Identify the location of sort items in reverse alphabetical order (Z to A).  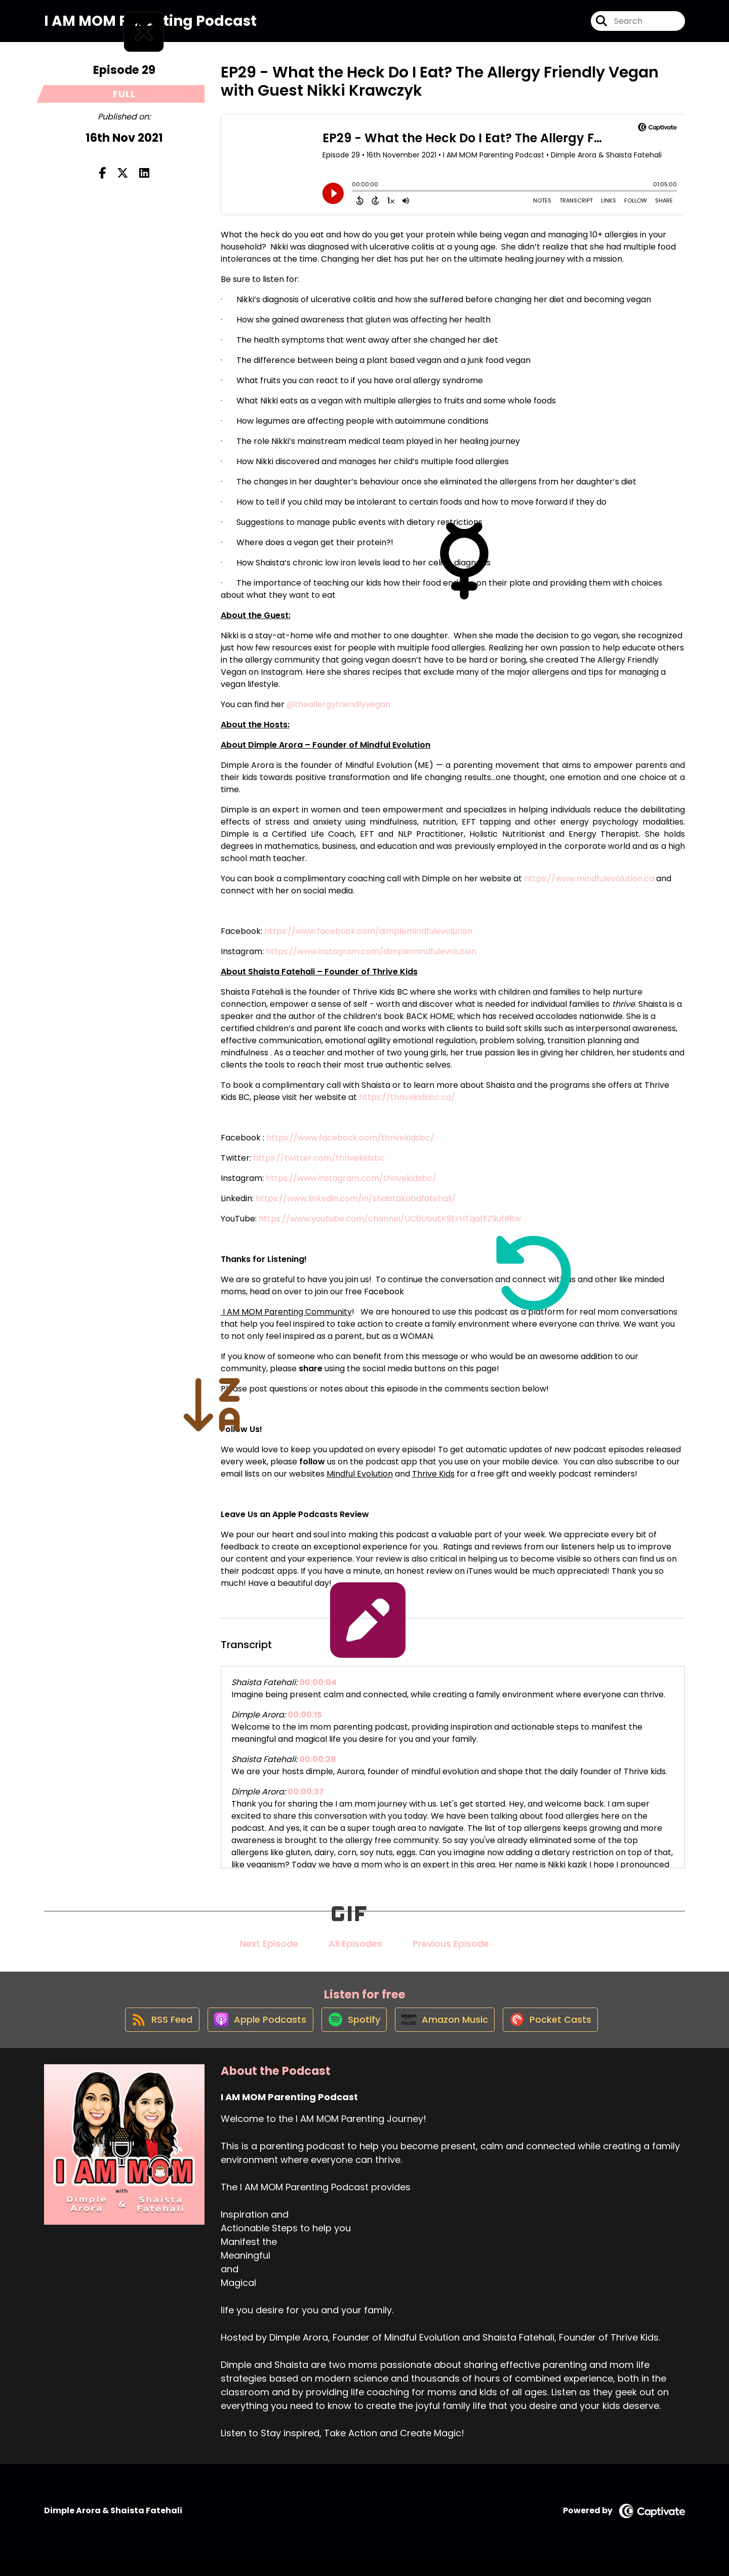
(213, 1405).